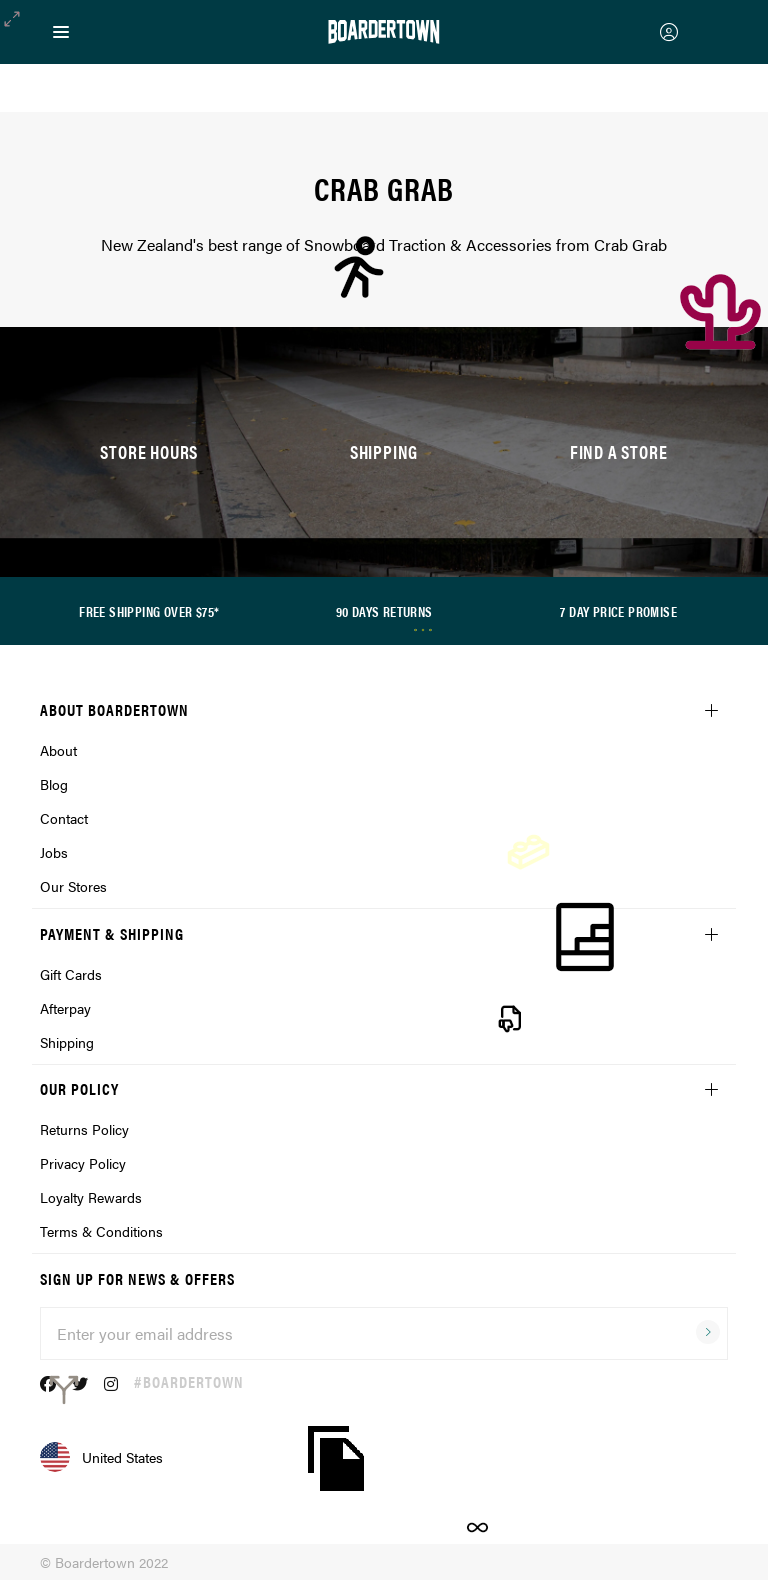 Image resolution: width=768 pixels, height=1580 pixels. What do you see at coordinates (64, 1390) in the screenshot?
I see `split into two paths or options` at bounding box center [64, 1390].